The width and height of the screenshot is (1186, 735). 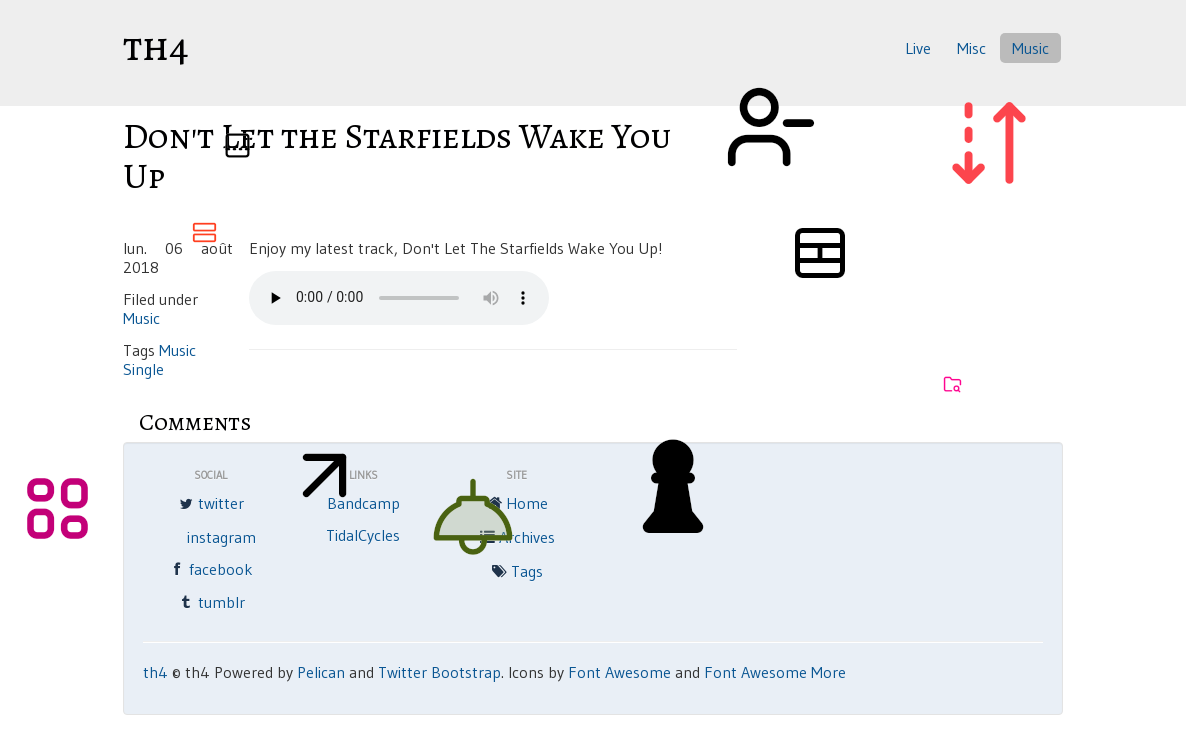 I want to click on toggle pendant lamp on/off, so click(x=473, y=521).